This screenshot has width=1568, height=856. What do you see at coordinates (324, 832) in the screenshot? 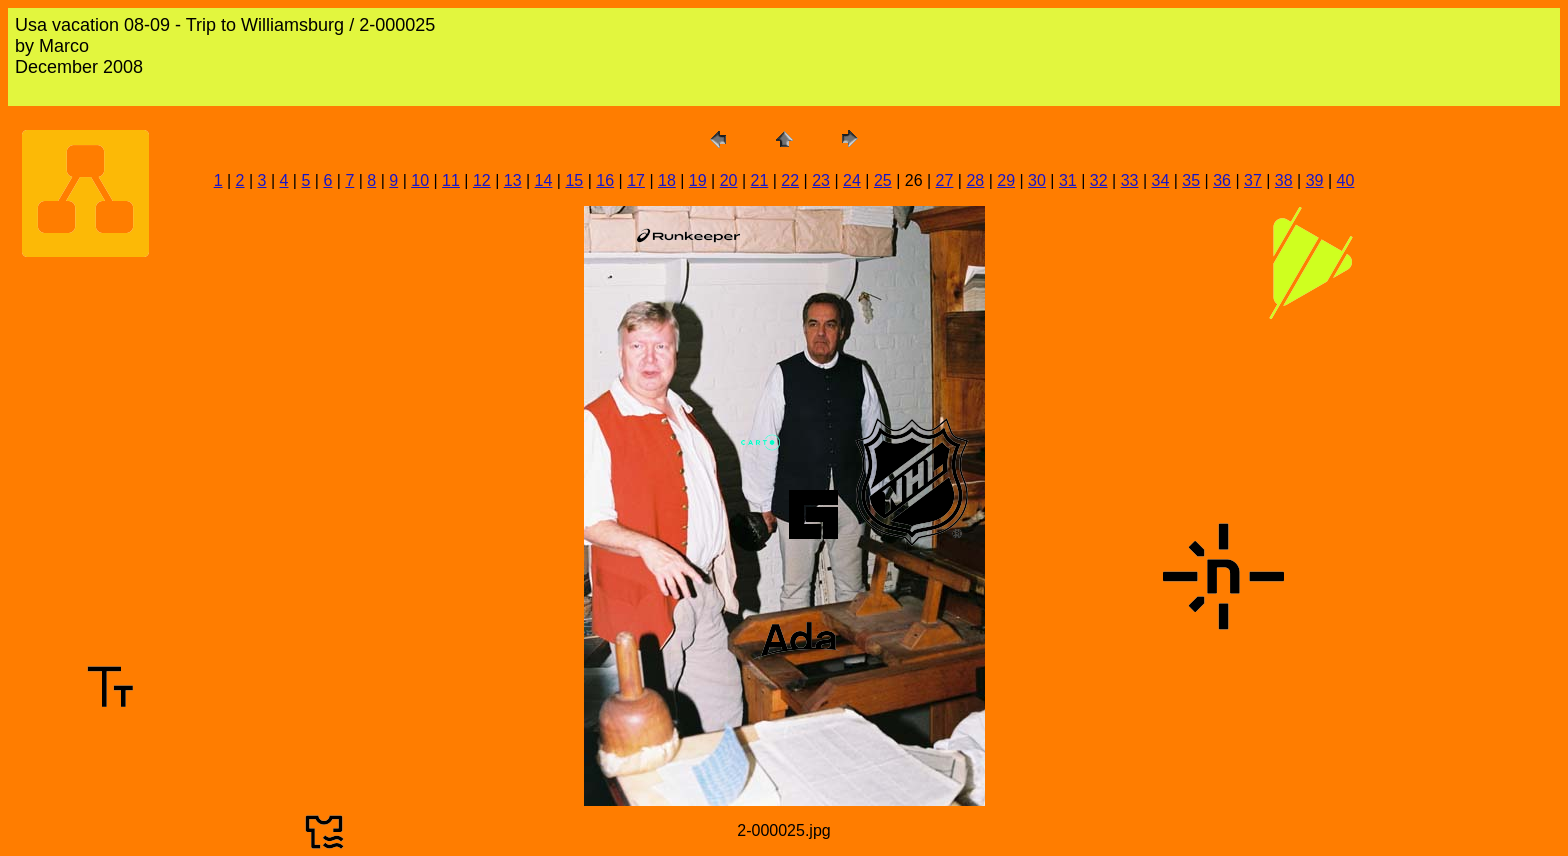
I see `indicates air-dry or hang-dry clothing` at bounding box center [324, 832].